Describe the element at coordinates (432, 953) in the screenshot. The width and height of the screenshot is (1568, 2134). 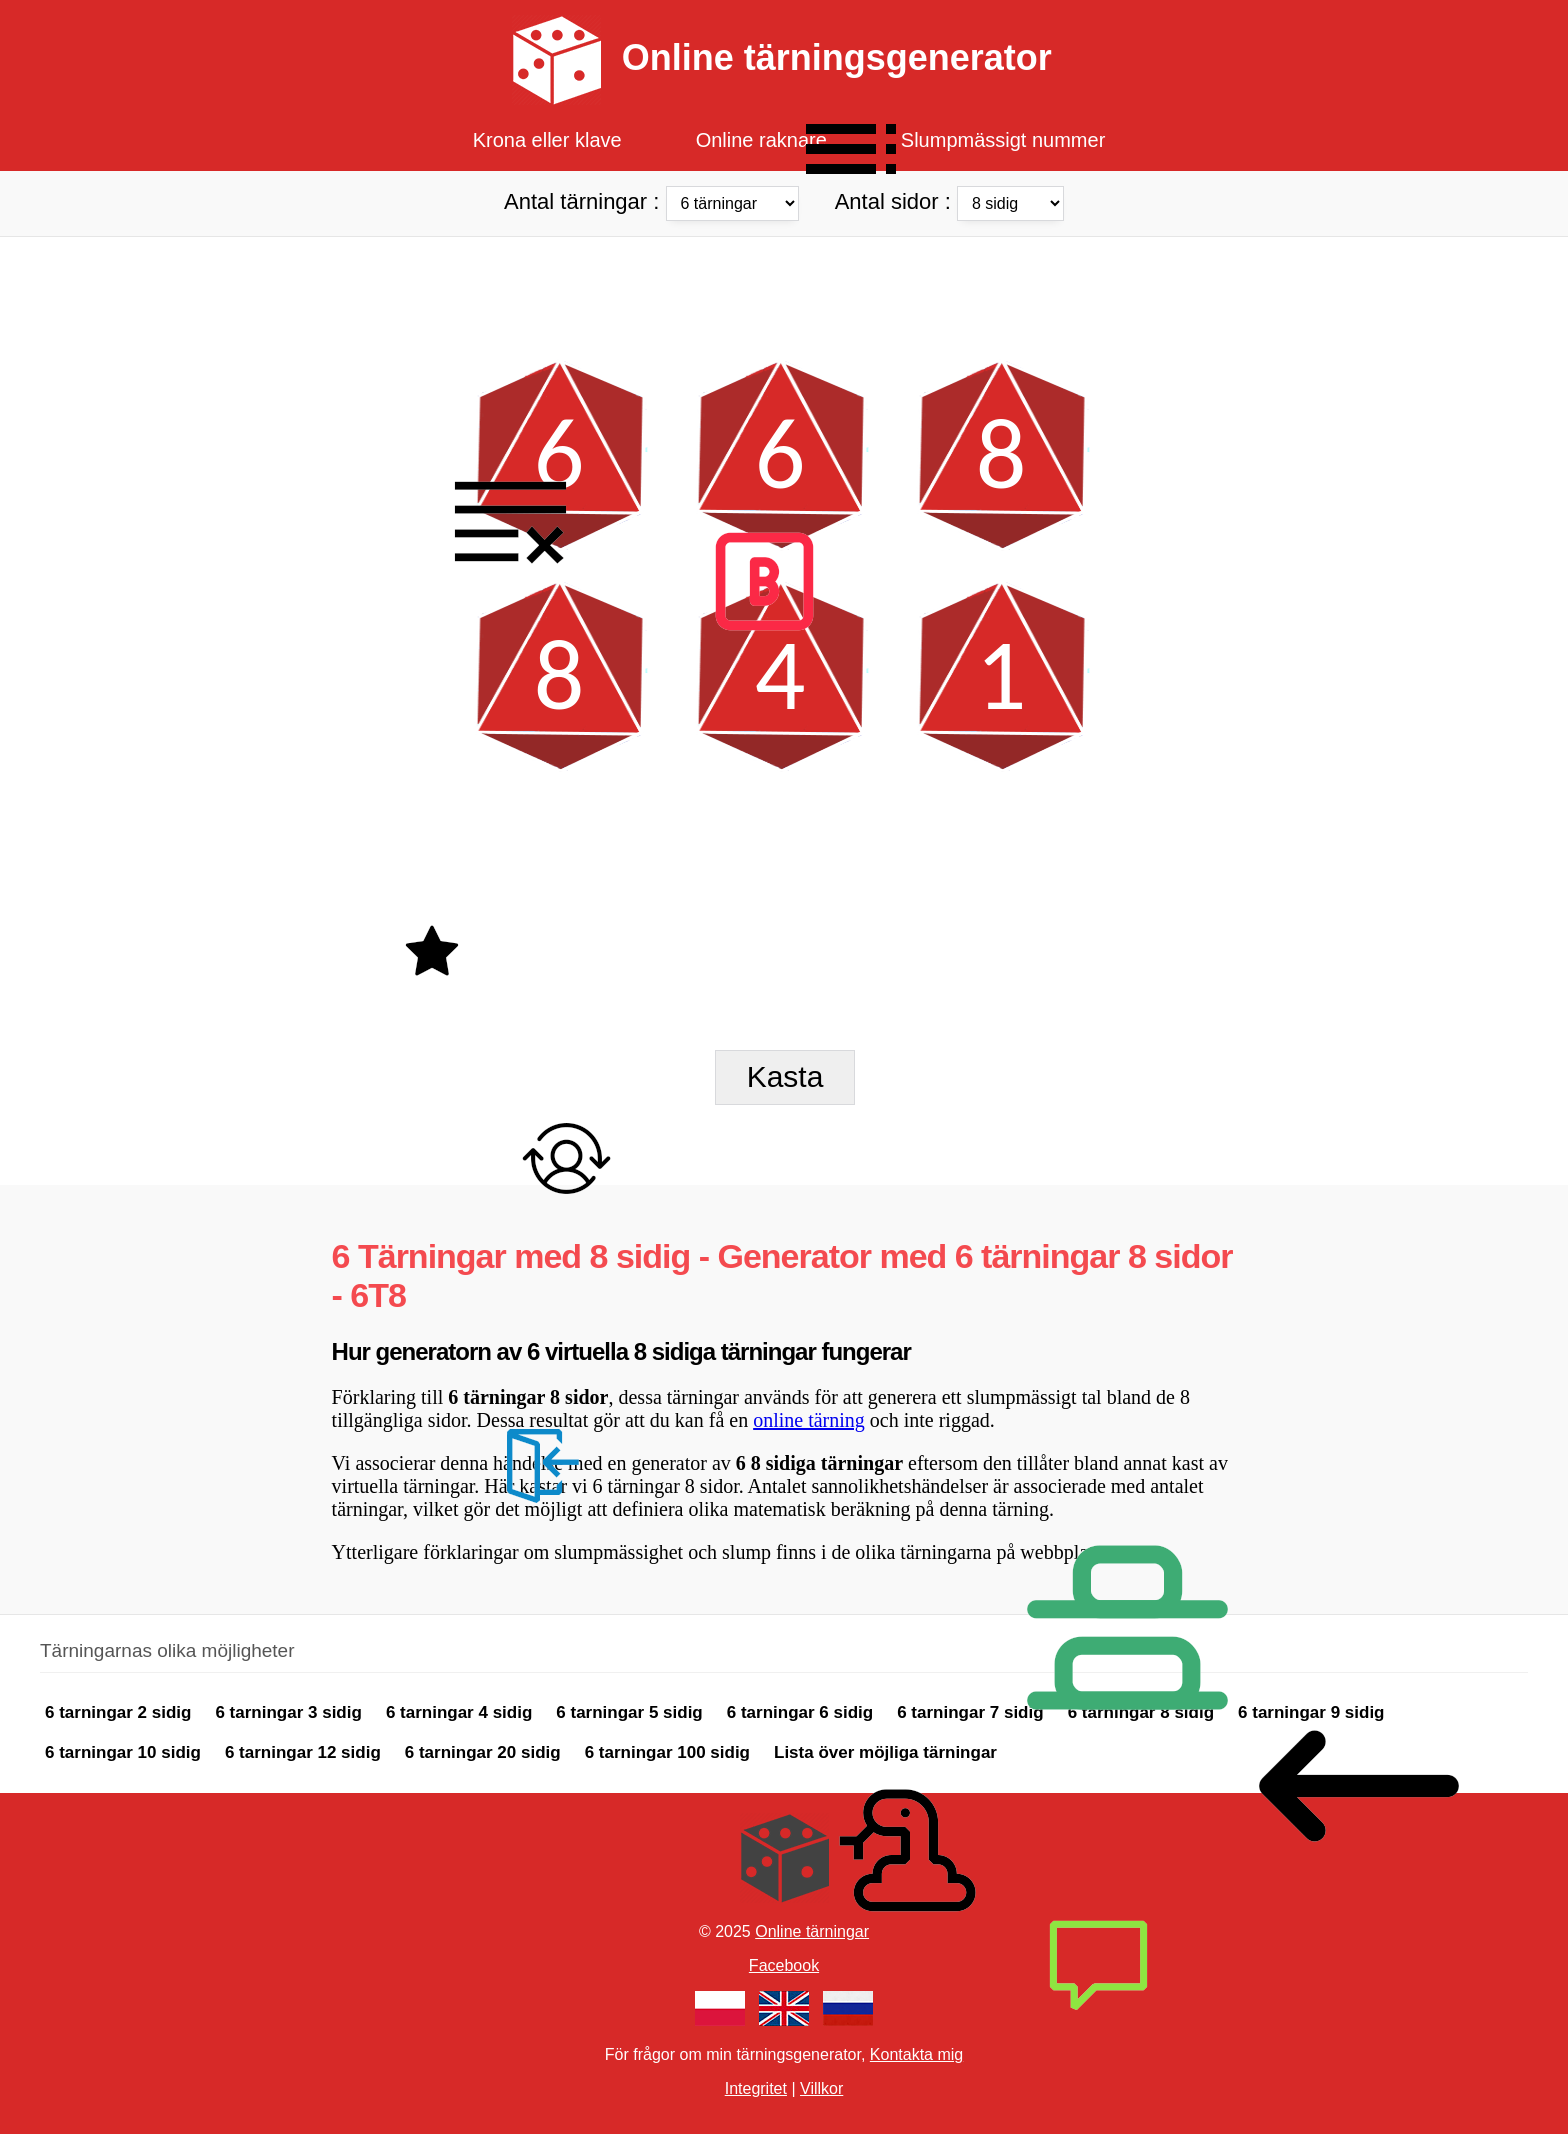
I see `indicates a favorited or starred item` at that location.